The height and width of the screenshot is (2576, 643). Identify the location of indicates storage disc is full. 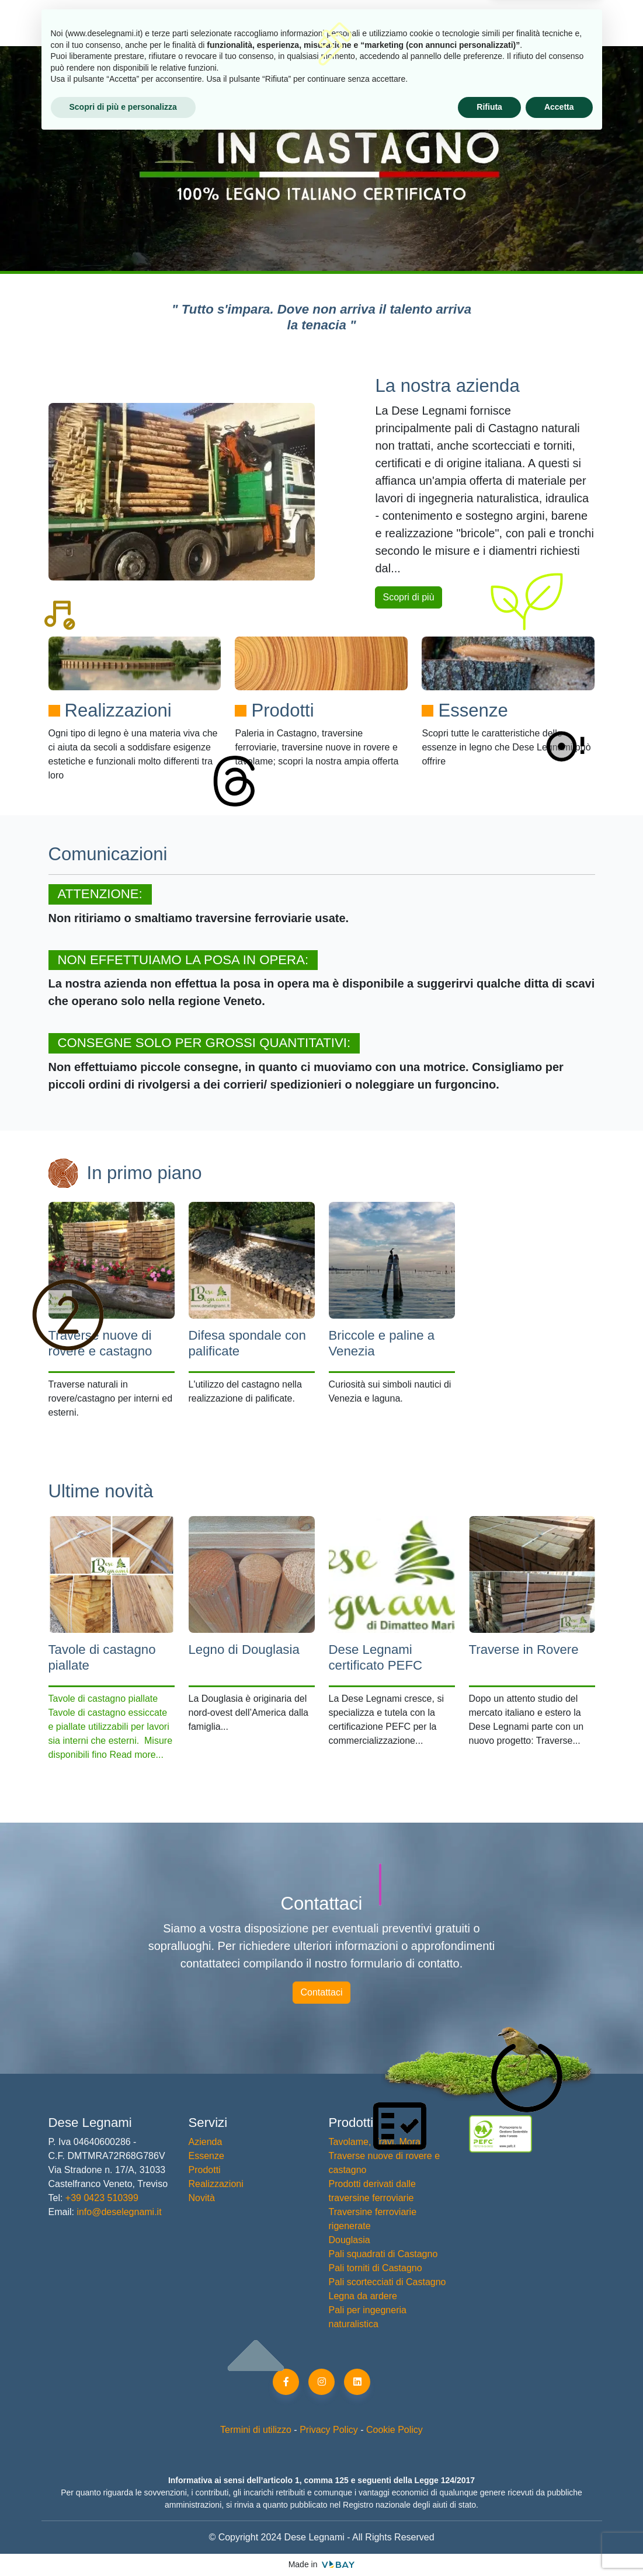
(565, 746).